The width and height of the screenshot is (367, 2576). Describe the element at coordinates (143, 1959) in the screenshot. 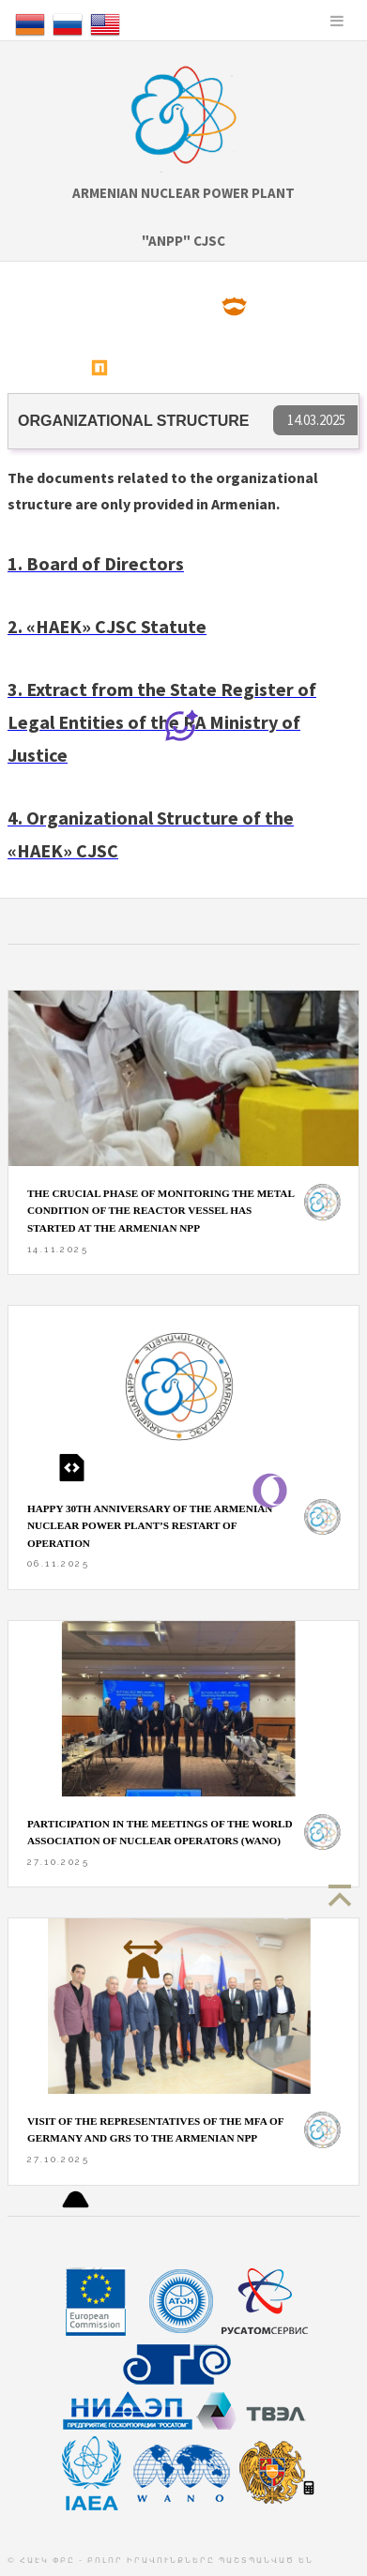

I see `adjust tent or campsite width` at that location.